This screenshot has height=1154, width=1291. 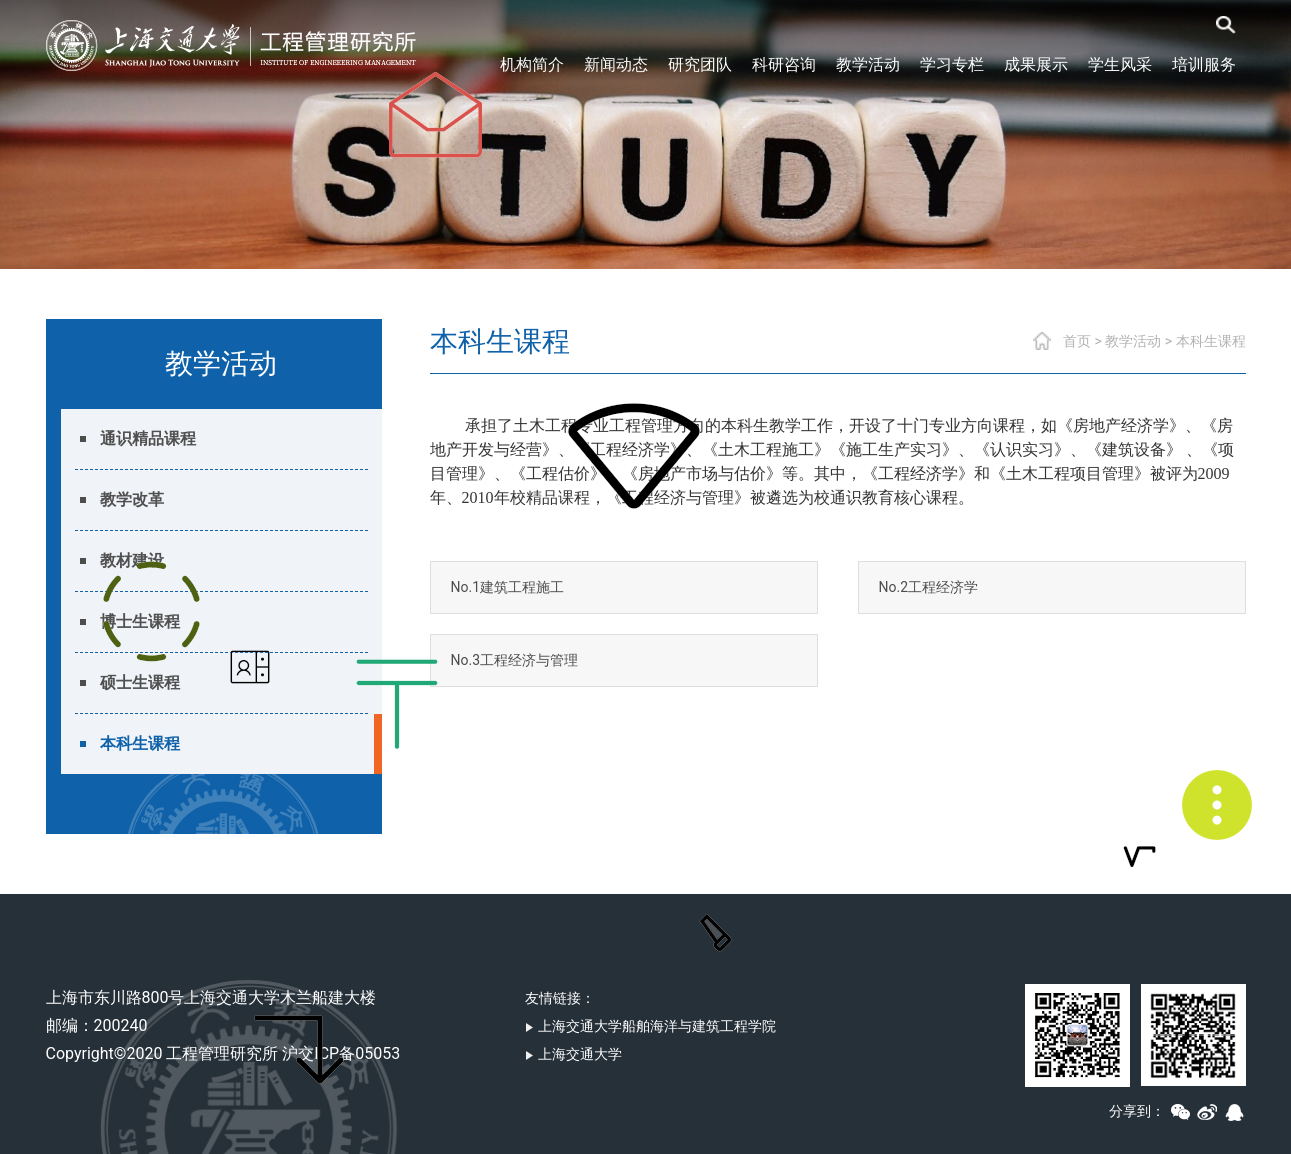 What do you see at coordinates (1217, 805) in the screenshot?
I see `open more options menu` at bounding box center [1217, 805].